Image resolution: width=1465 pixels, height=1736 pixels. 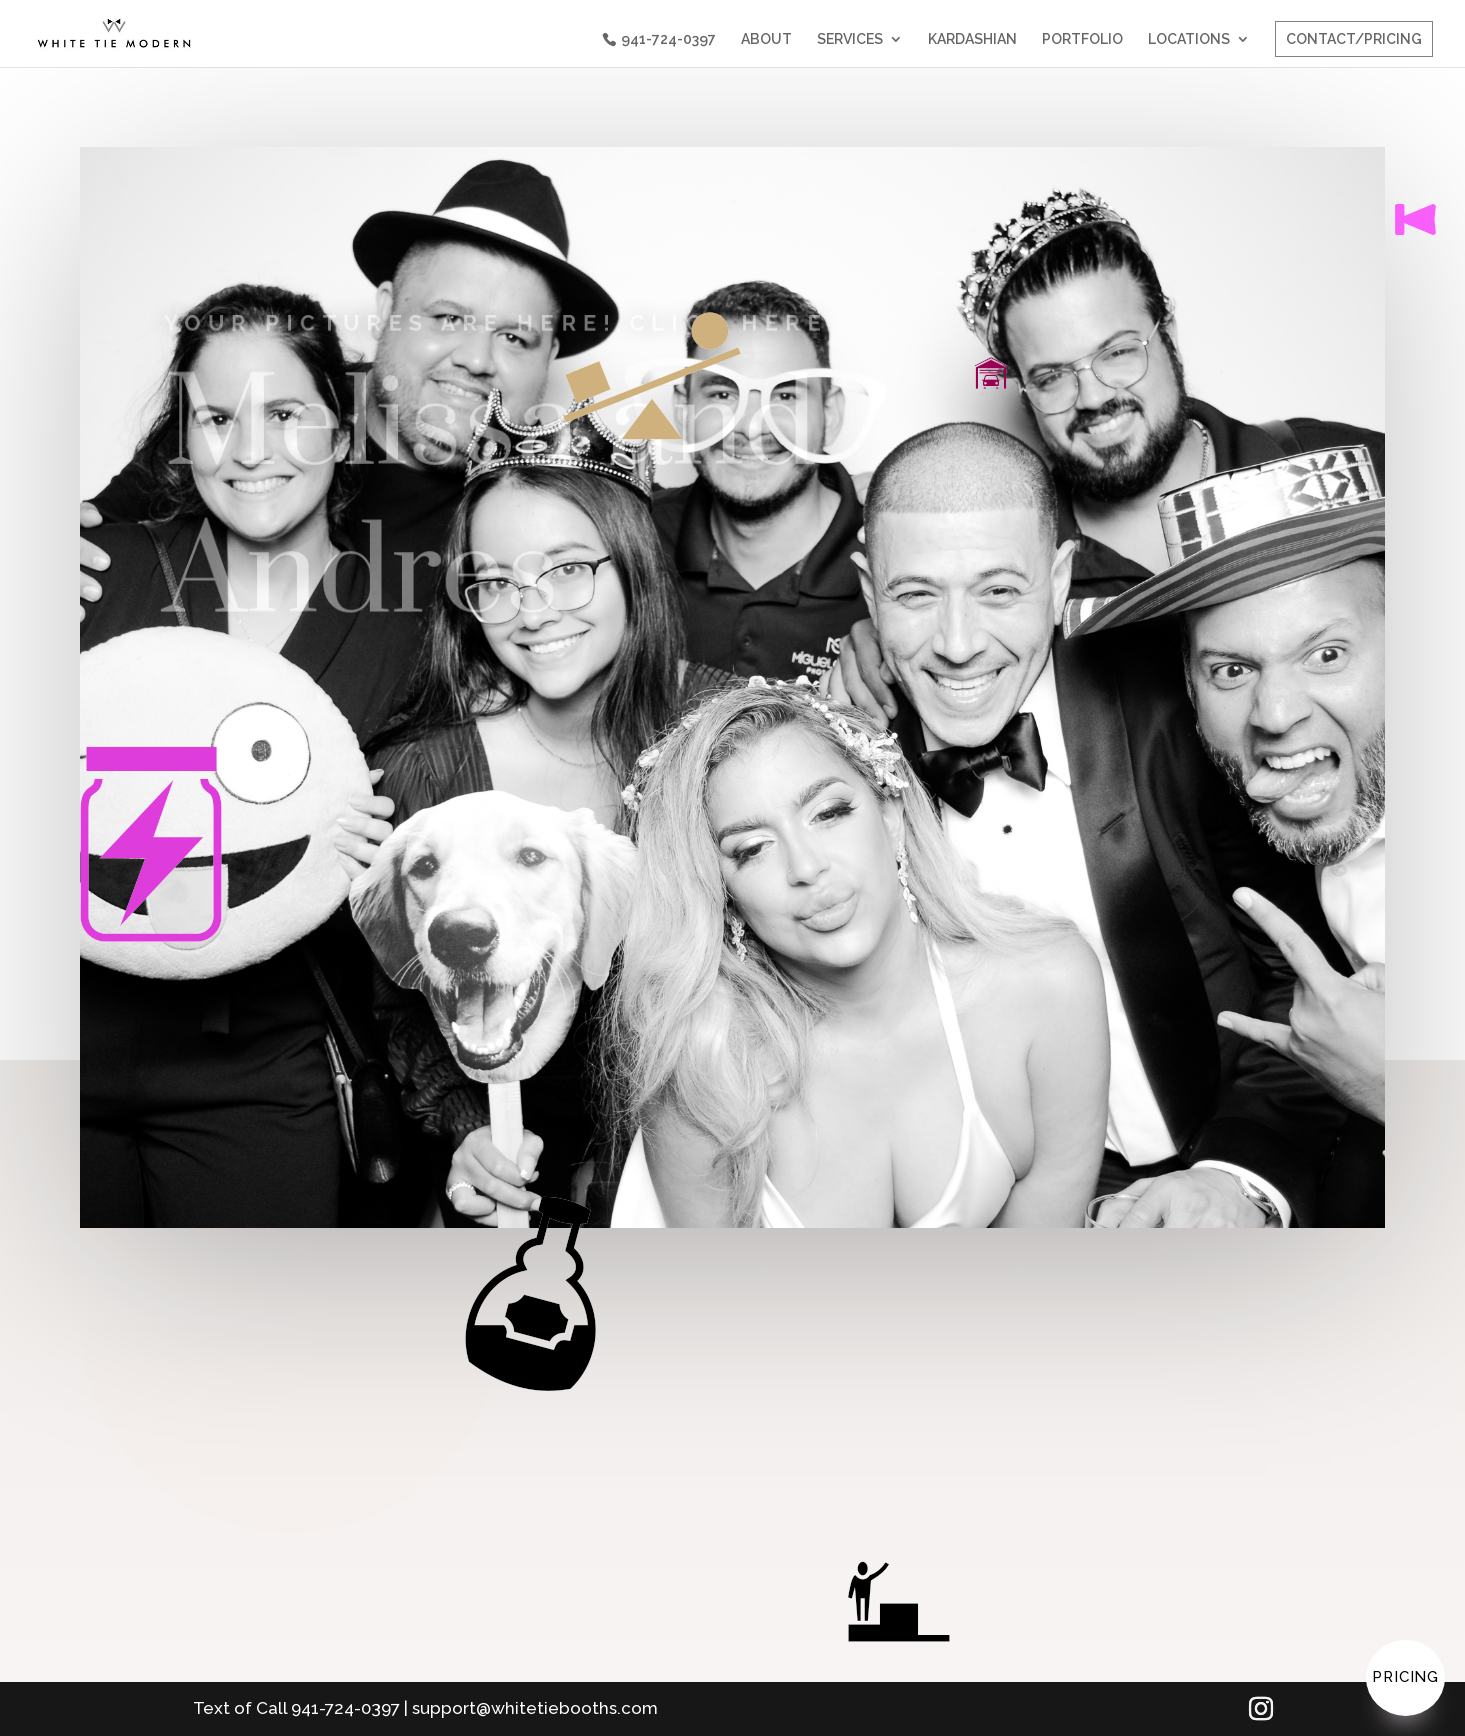 I want to click on access garage or parking settings, so click(x=991, y=372).